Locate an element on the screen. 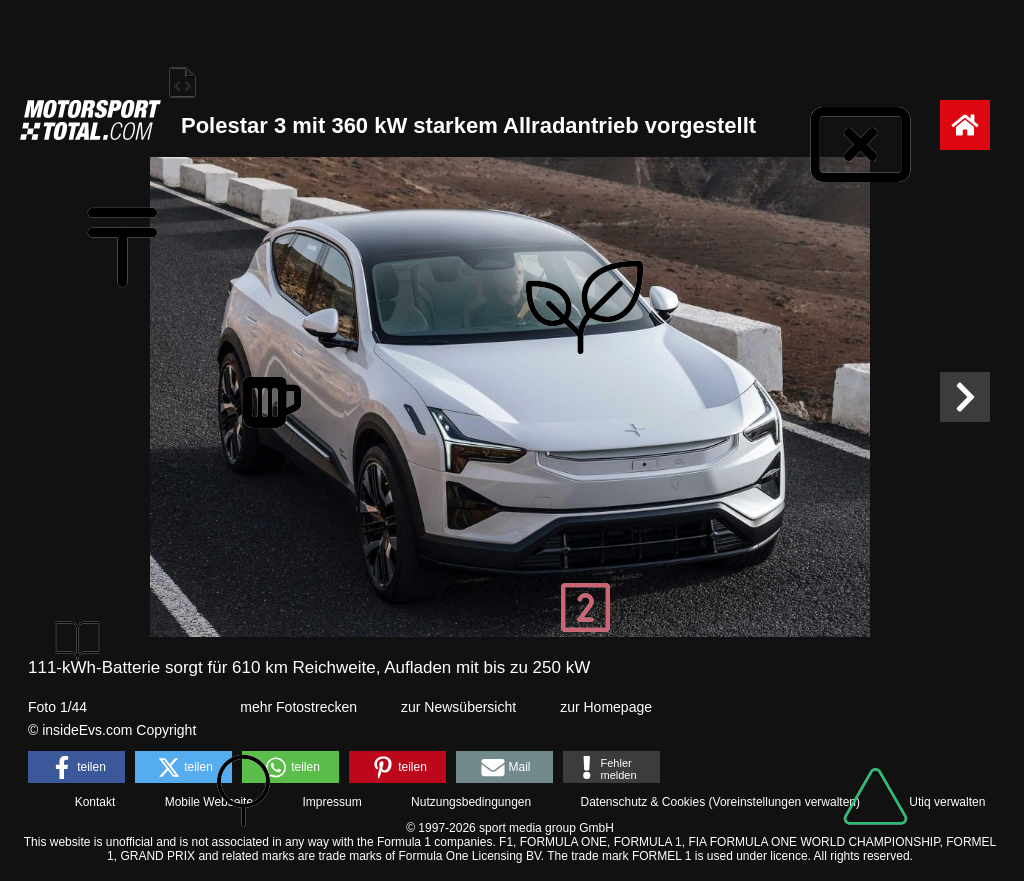  select neuter or non-binary gender option is located at coordinates (243, 789).